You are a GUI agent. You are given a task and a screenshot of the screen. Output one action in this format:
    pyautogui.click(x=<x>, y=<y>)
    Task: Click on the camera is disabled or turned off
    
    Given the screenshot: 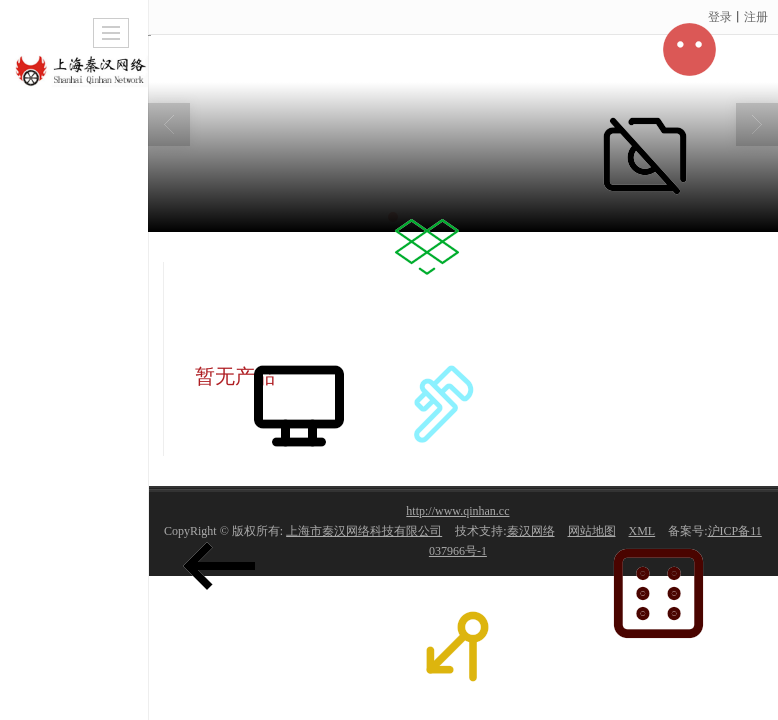 What is the action you would take?
    pyautogui.click(x=645, y=156)
    